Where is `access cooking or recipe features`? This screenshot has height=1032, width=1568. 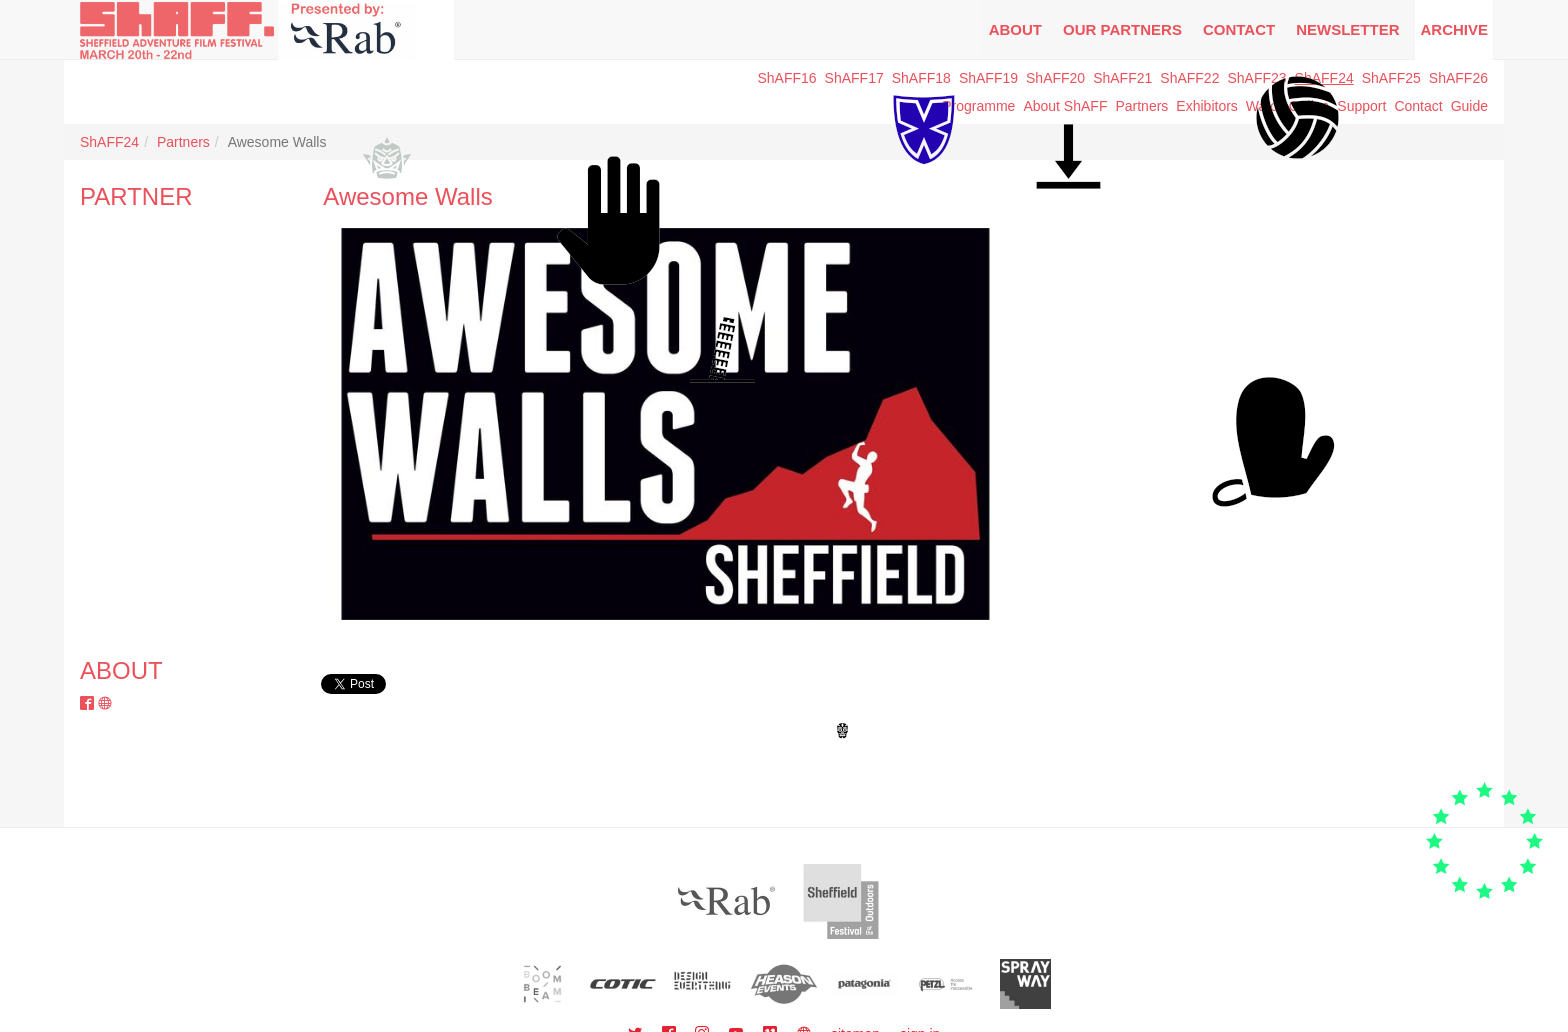
access cooking or recipe features is located at coordinates (1276, 441).